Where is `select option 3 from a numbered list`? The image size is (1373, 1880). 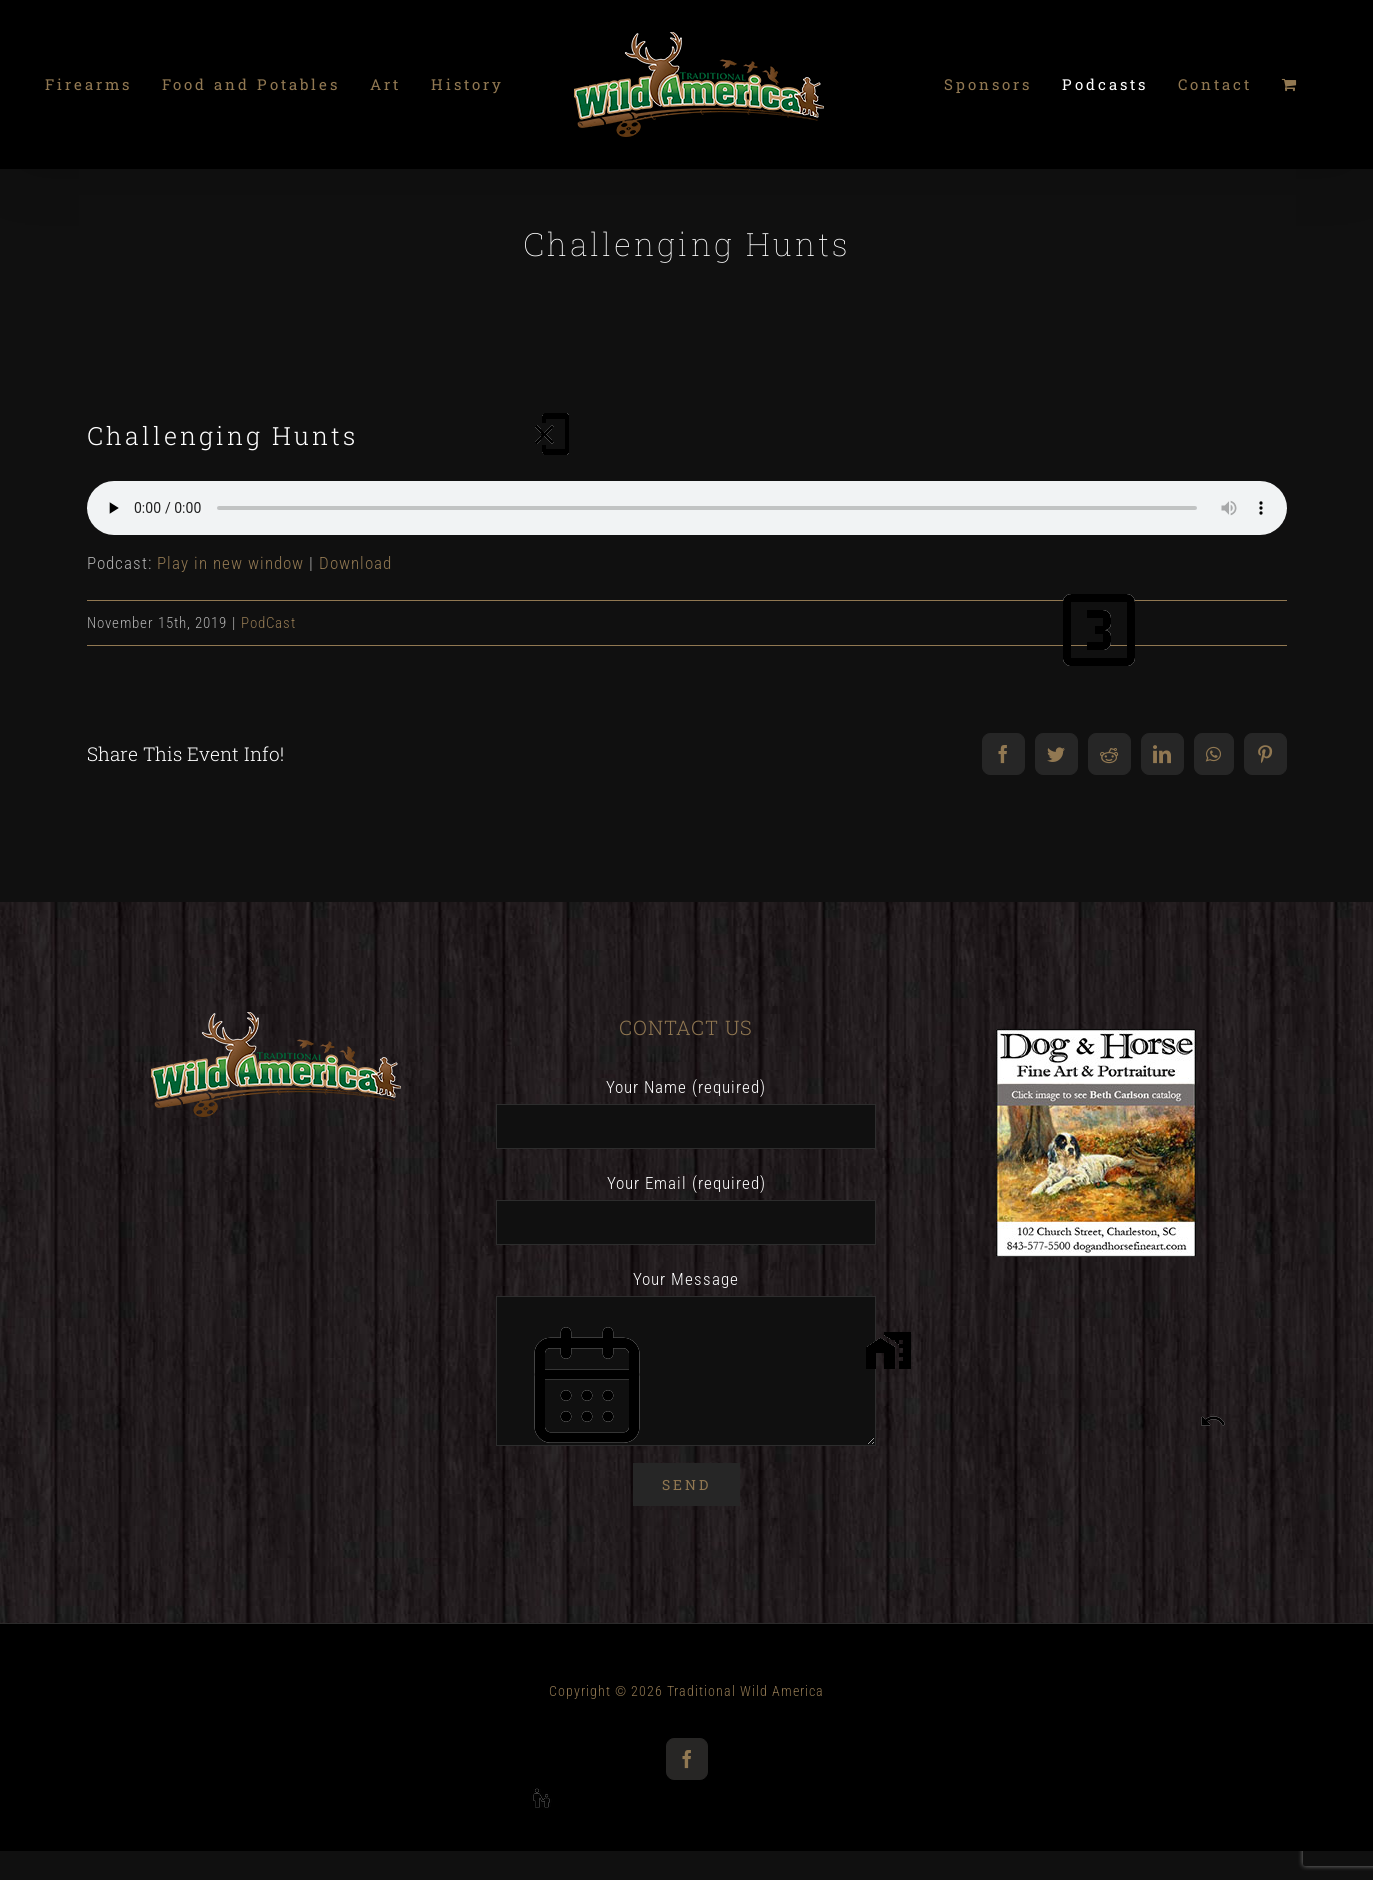 select option 3 from a numbered list is located at coordinates (1099, 630).